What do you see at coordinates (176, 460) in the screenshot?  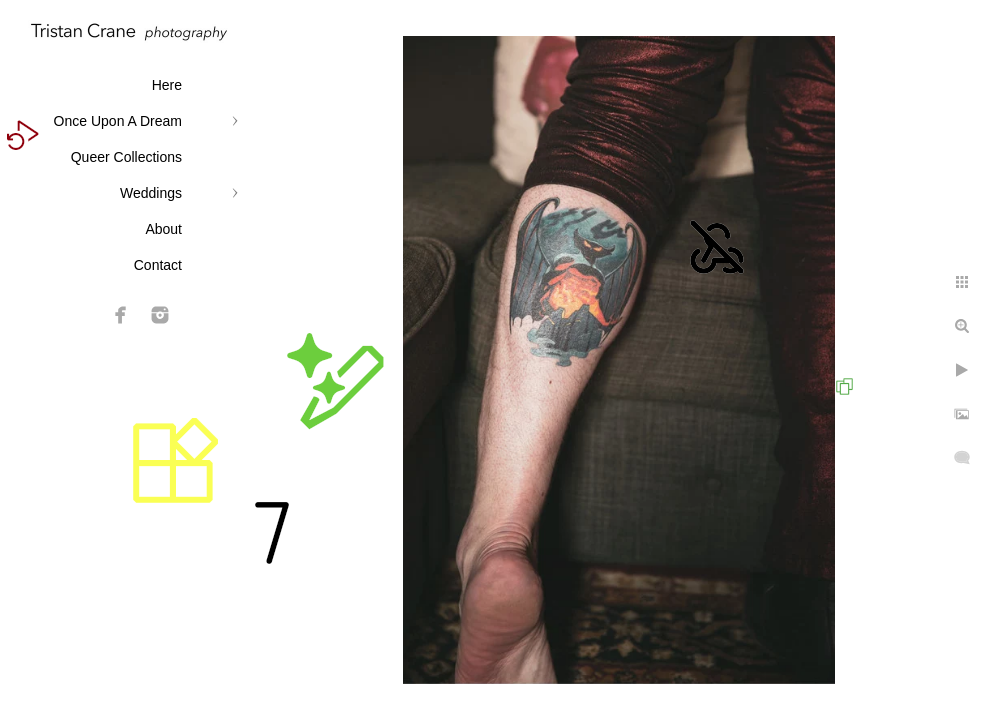 I see `browse and install extensions` at bounding box center [176, 460].